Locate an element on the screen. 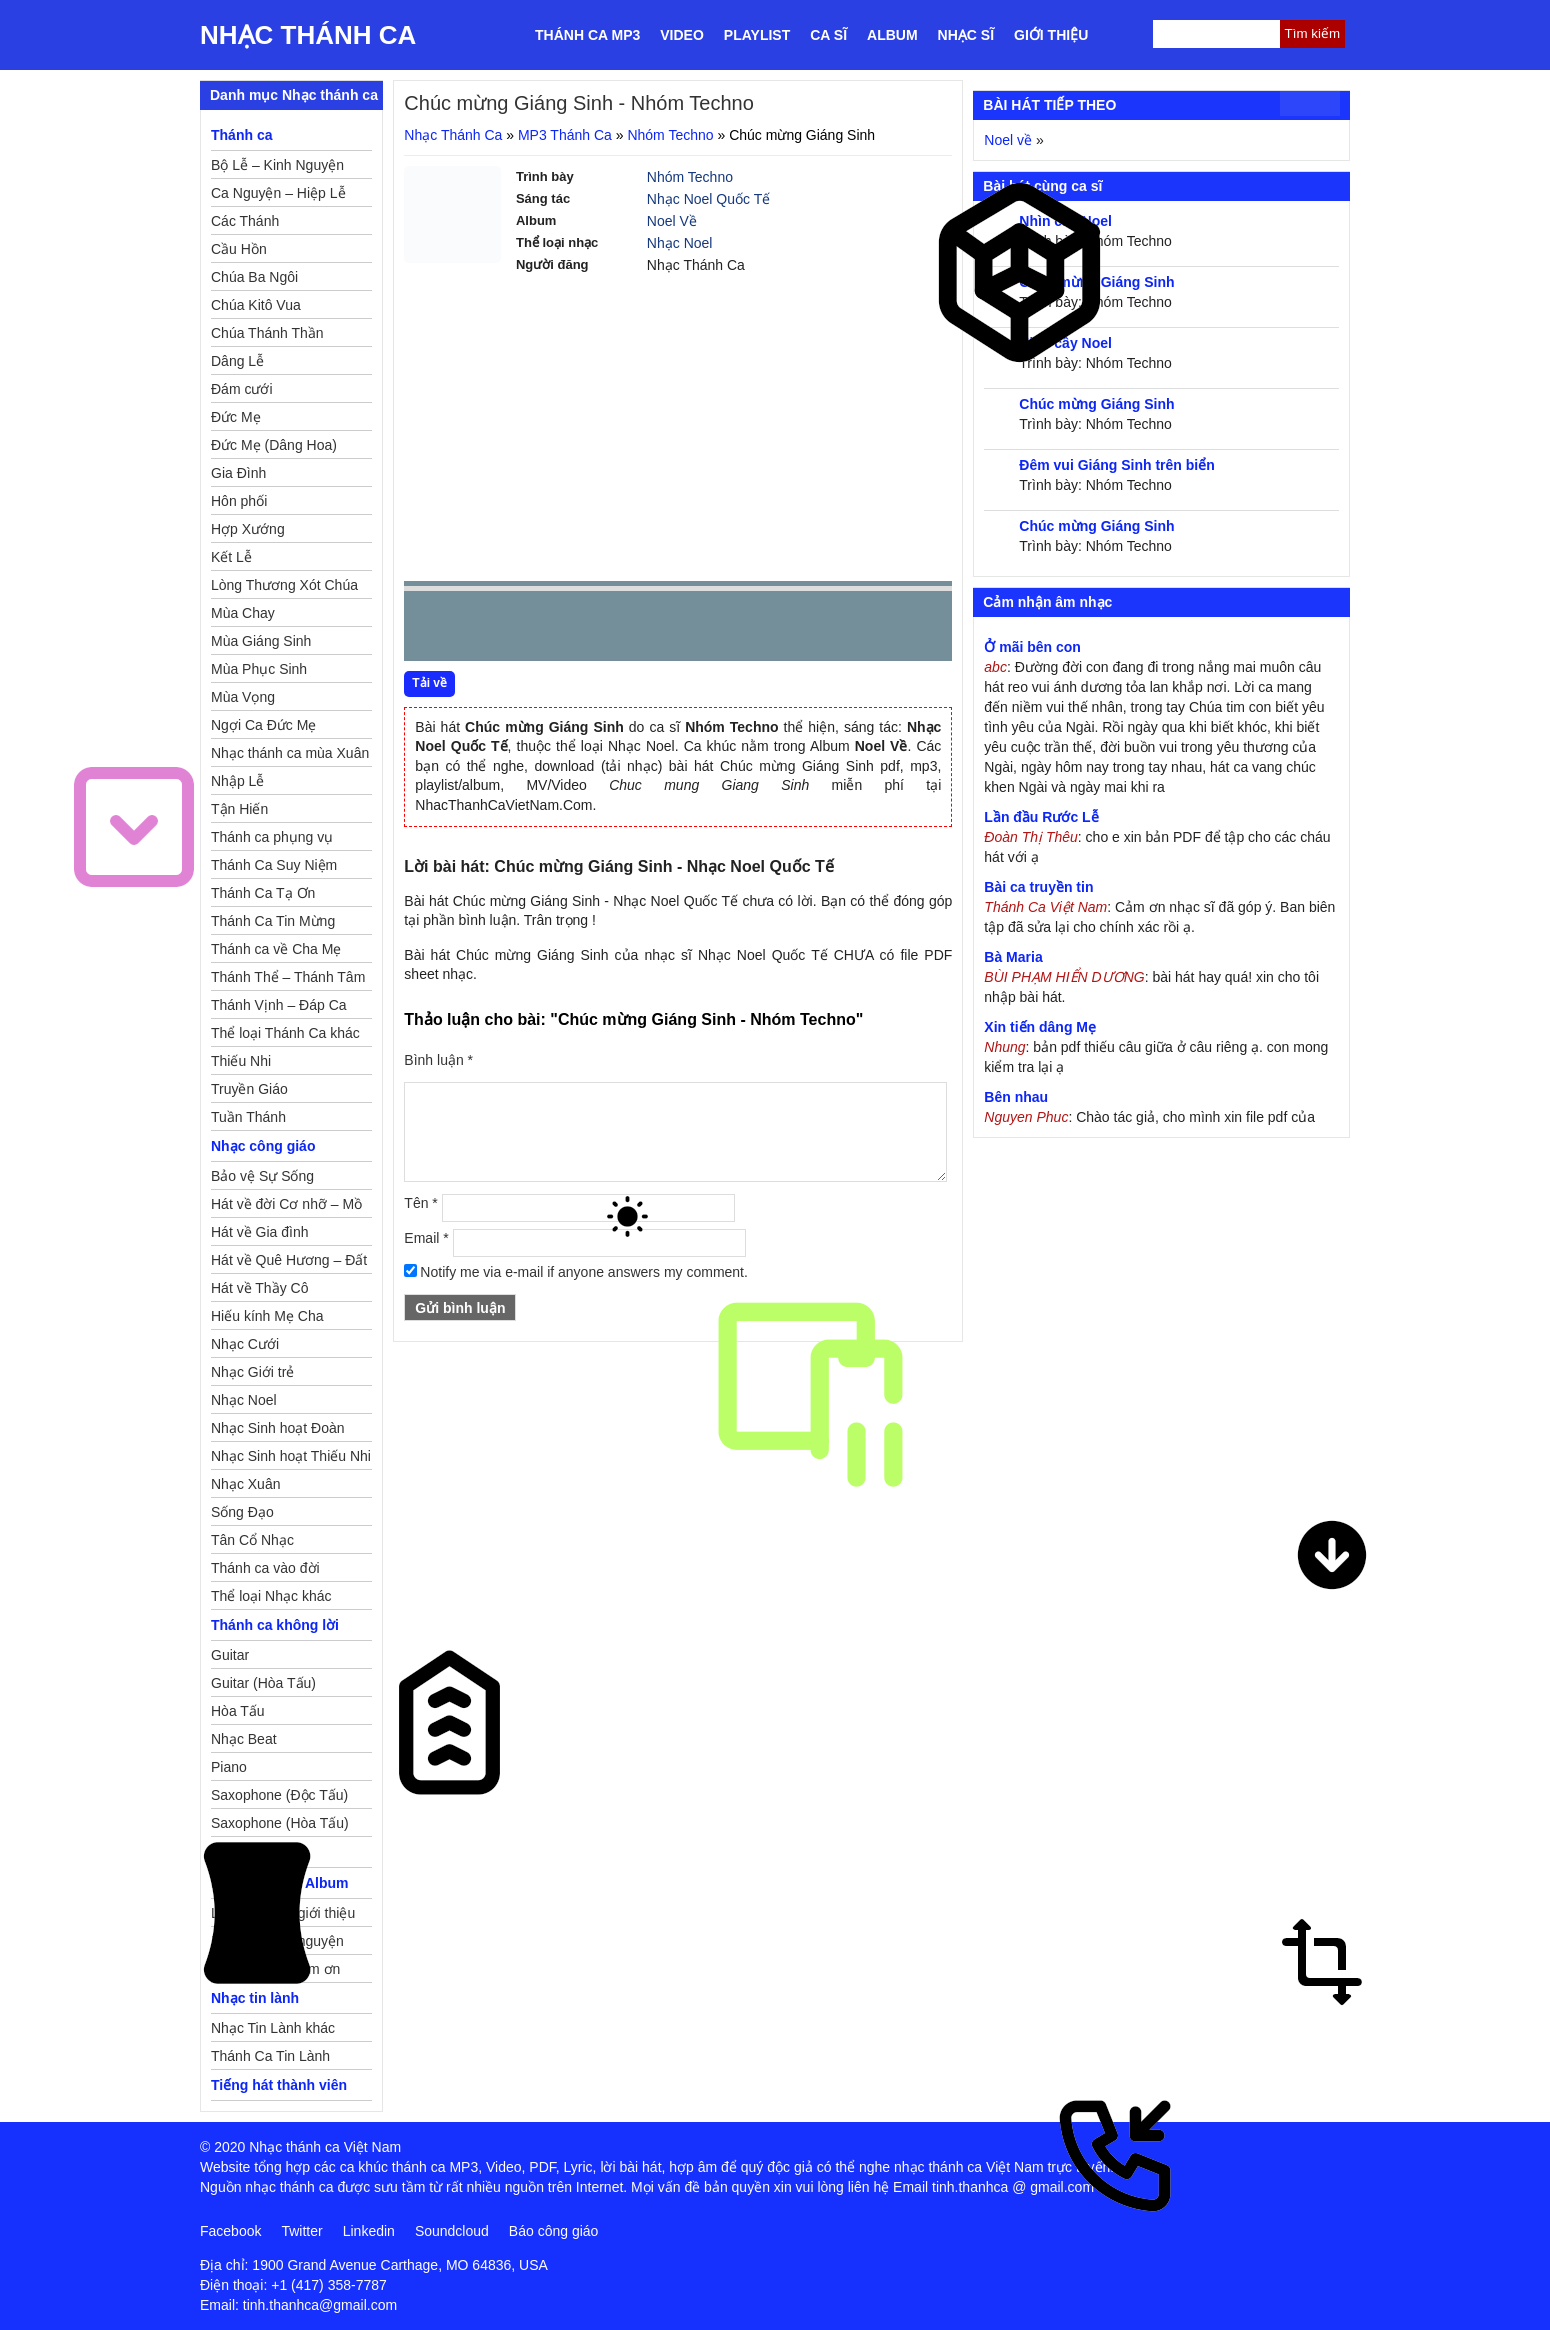  switch to vertical panorama mode is located at coordinates (257, 1913).